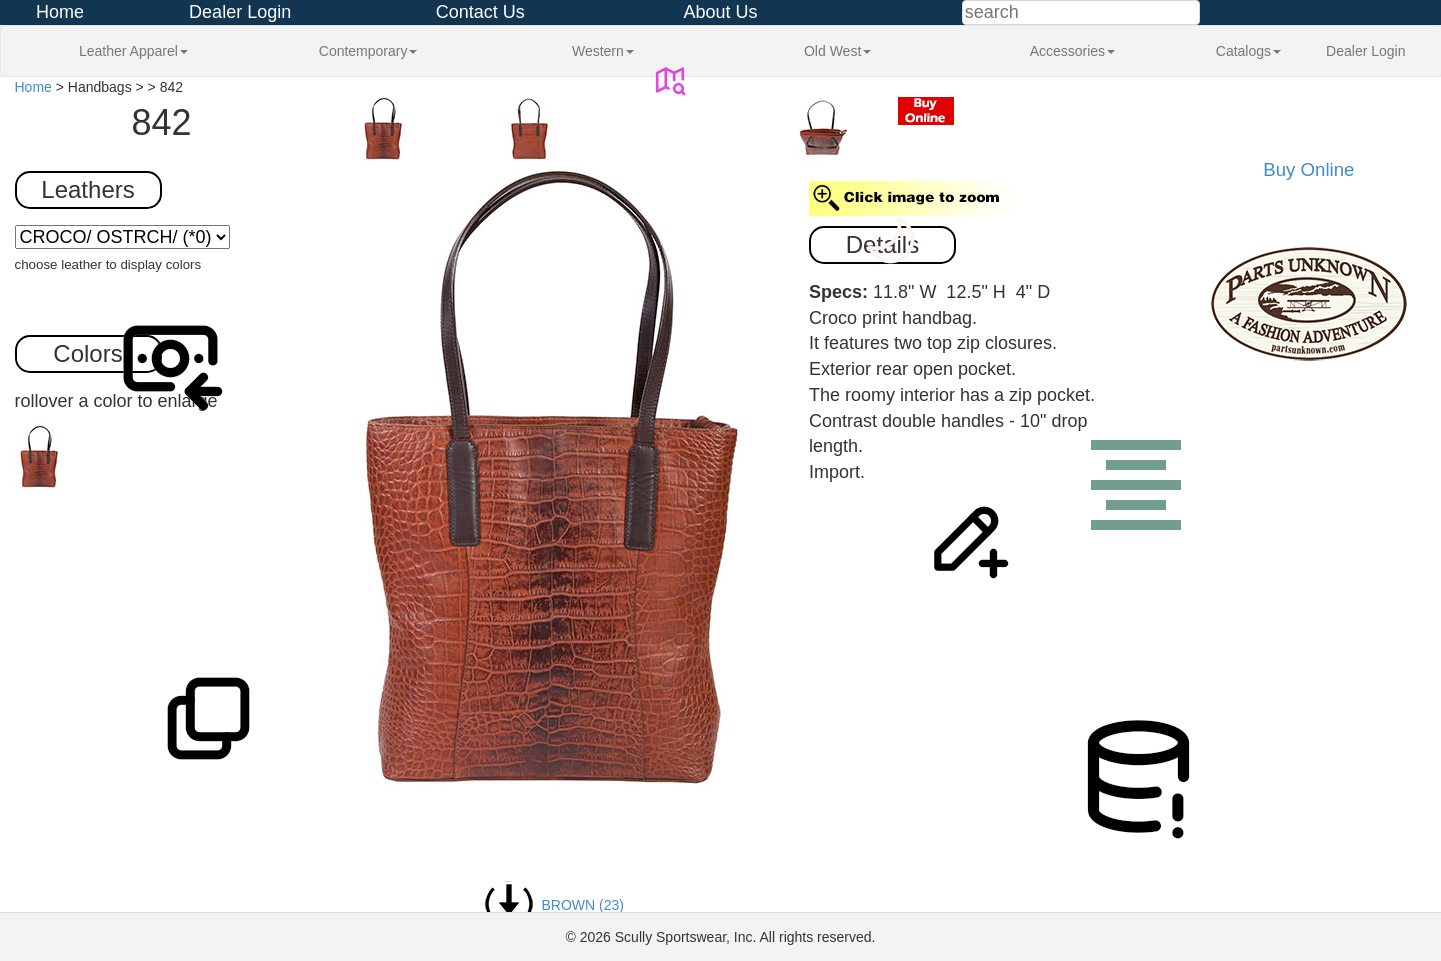  Describe the element at coordinates (1136, 485) in the screenshot. I see `center align text` at that location.